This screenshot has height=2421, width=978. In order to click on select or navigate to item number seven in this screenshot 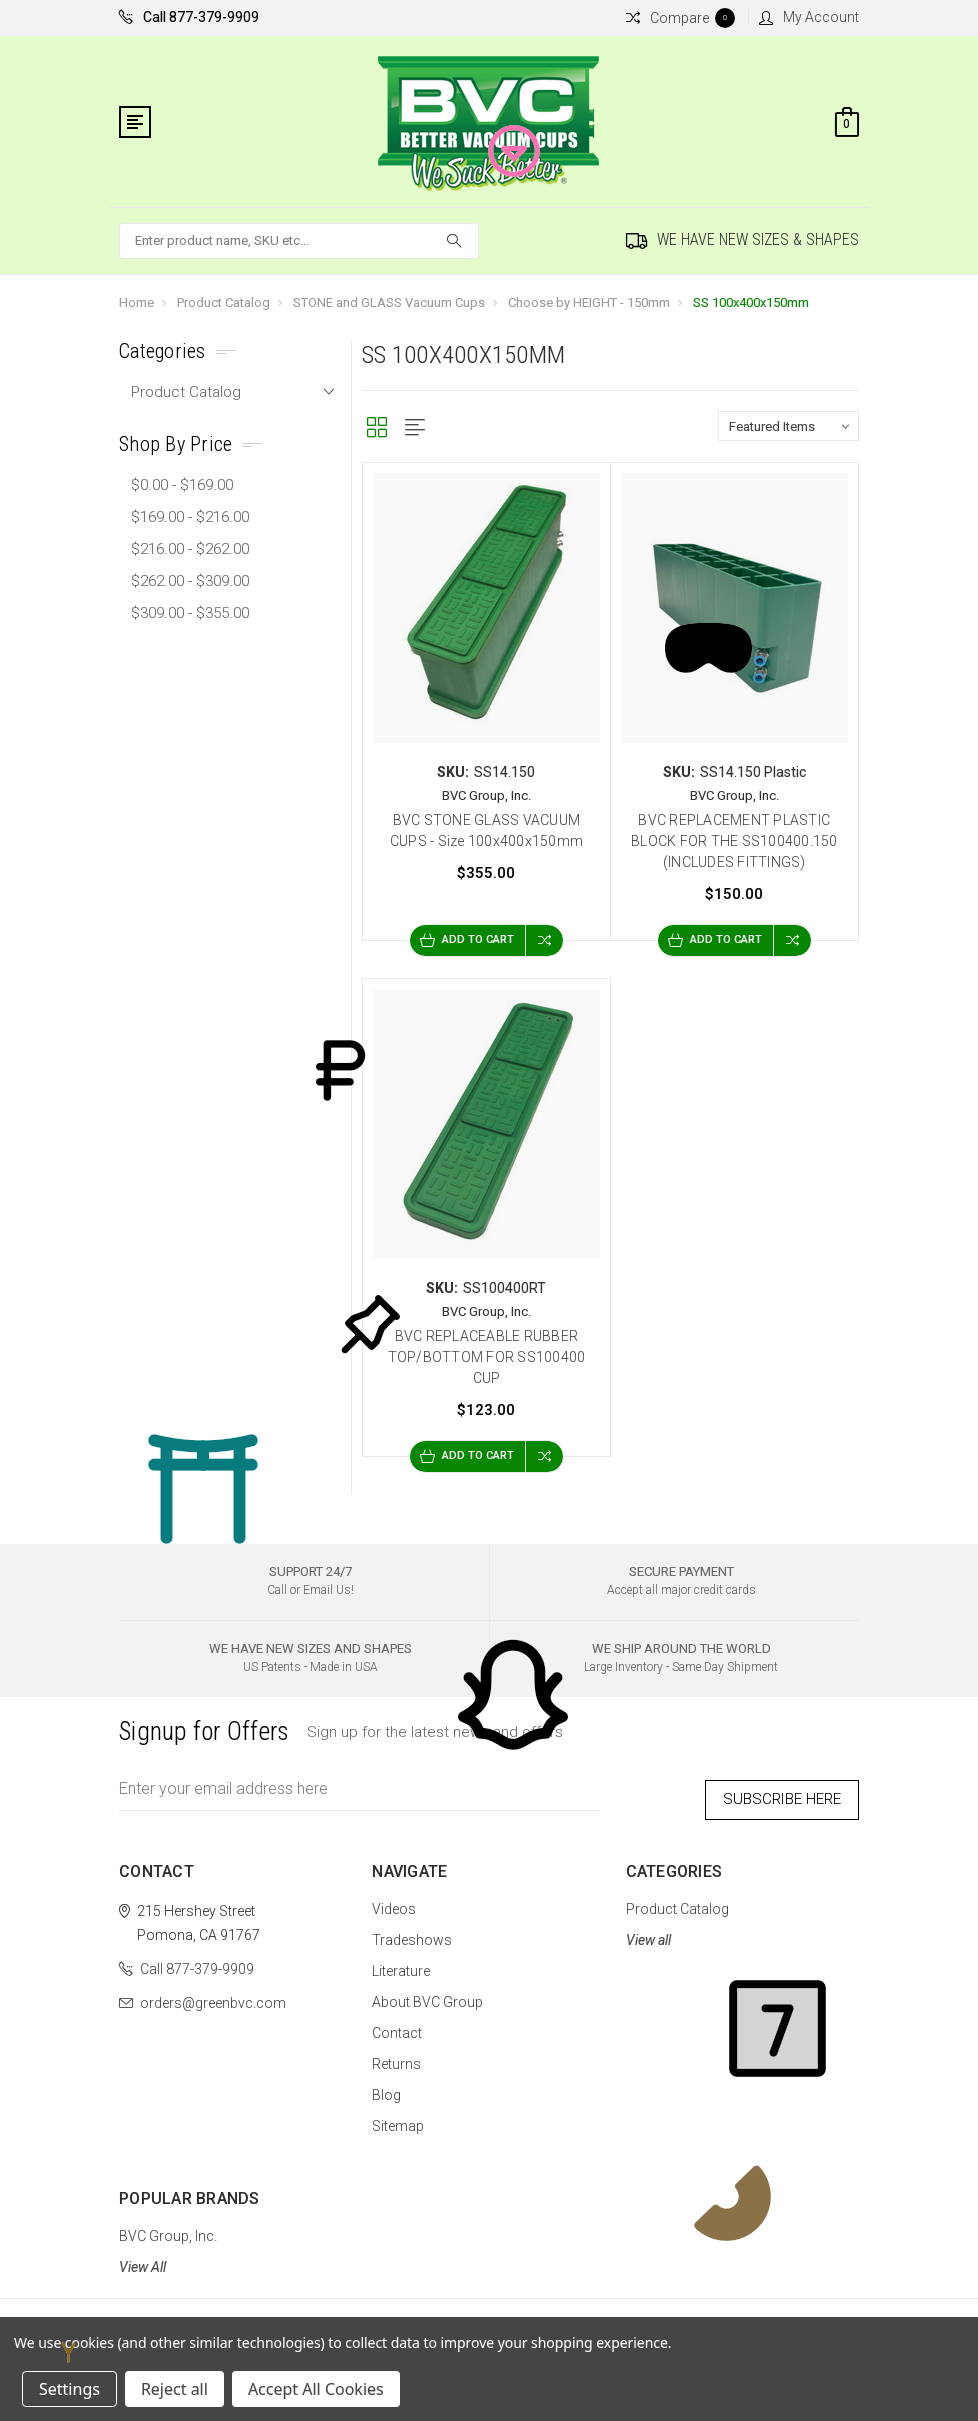, I will do `click(777, 2028)`.